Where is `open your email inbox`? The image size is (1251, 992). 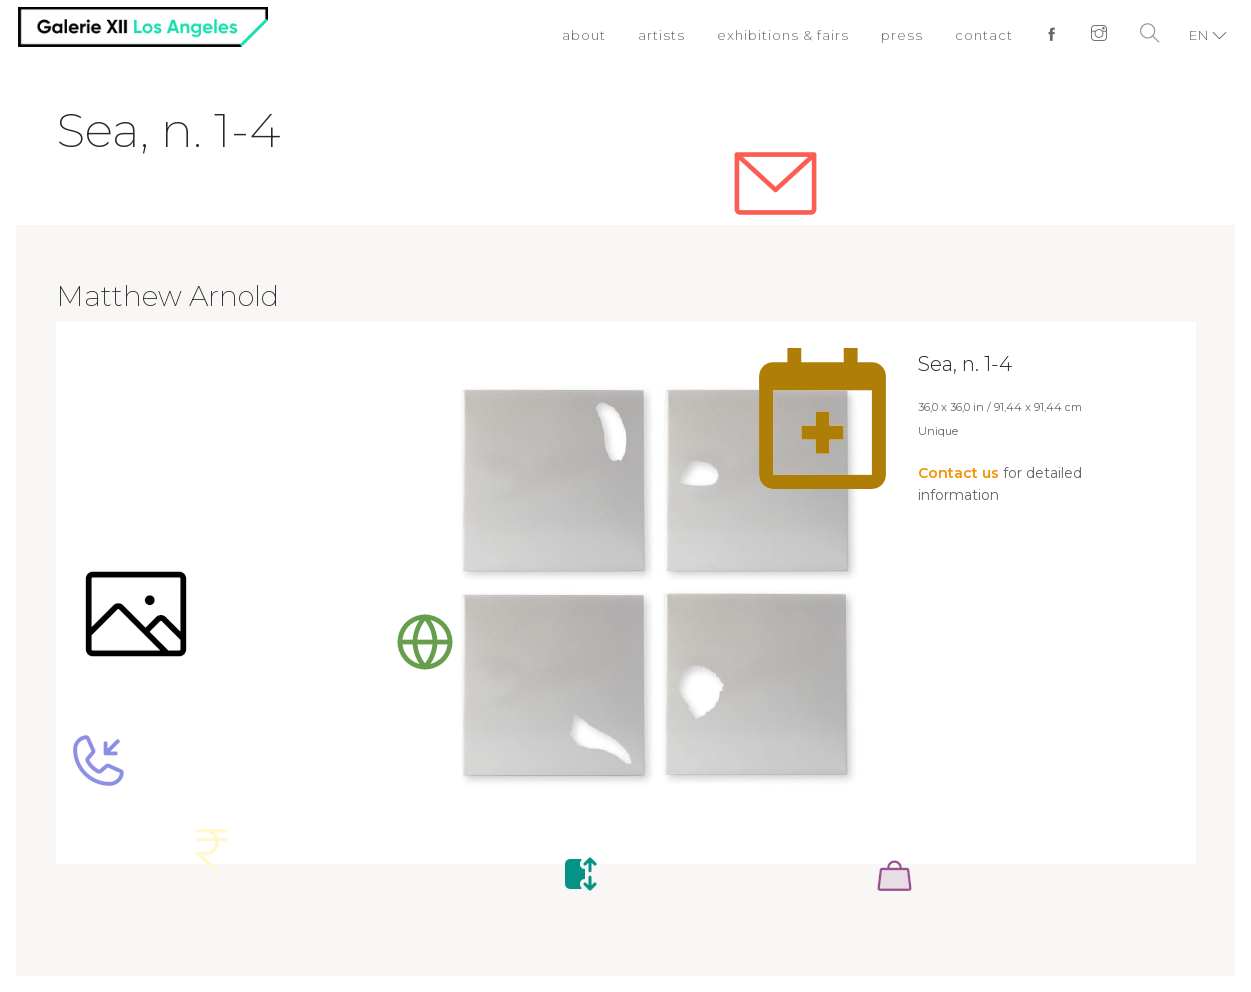 open your email inbox is located at coordinates (775, 183).